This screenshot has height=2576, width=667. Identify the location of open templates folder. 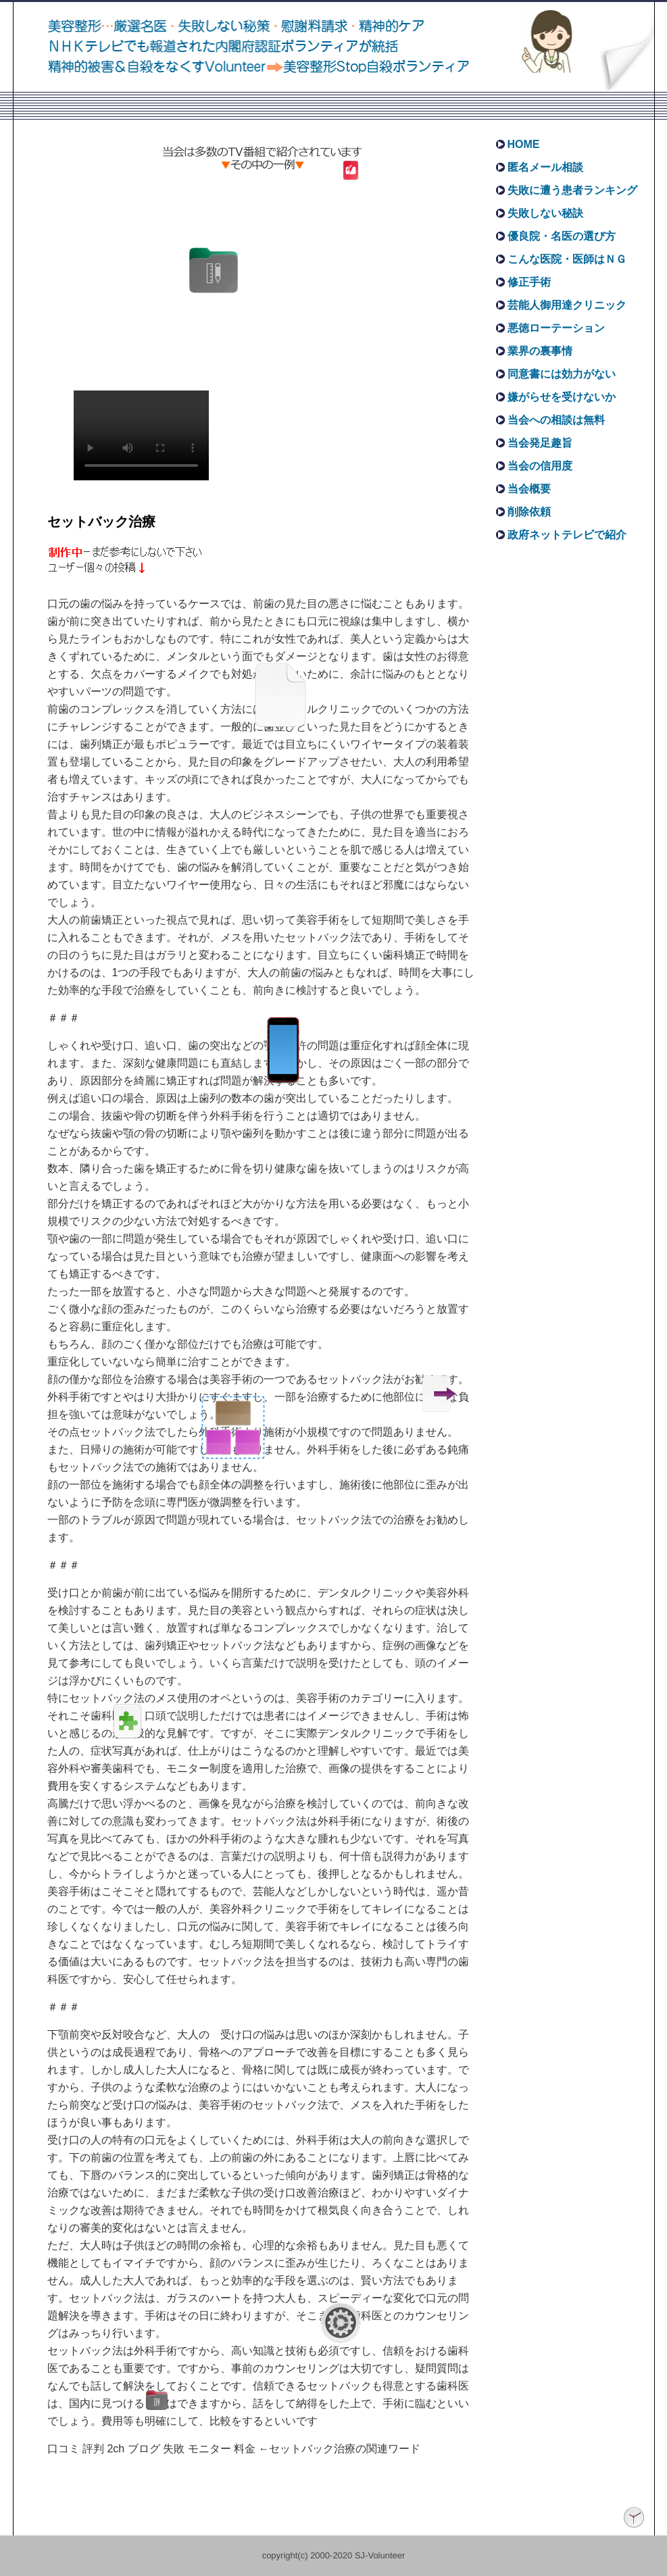
(157, 2400).